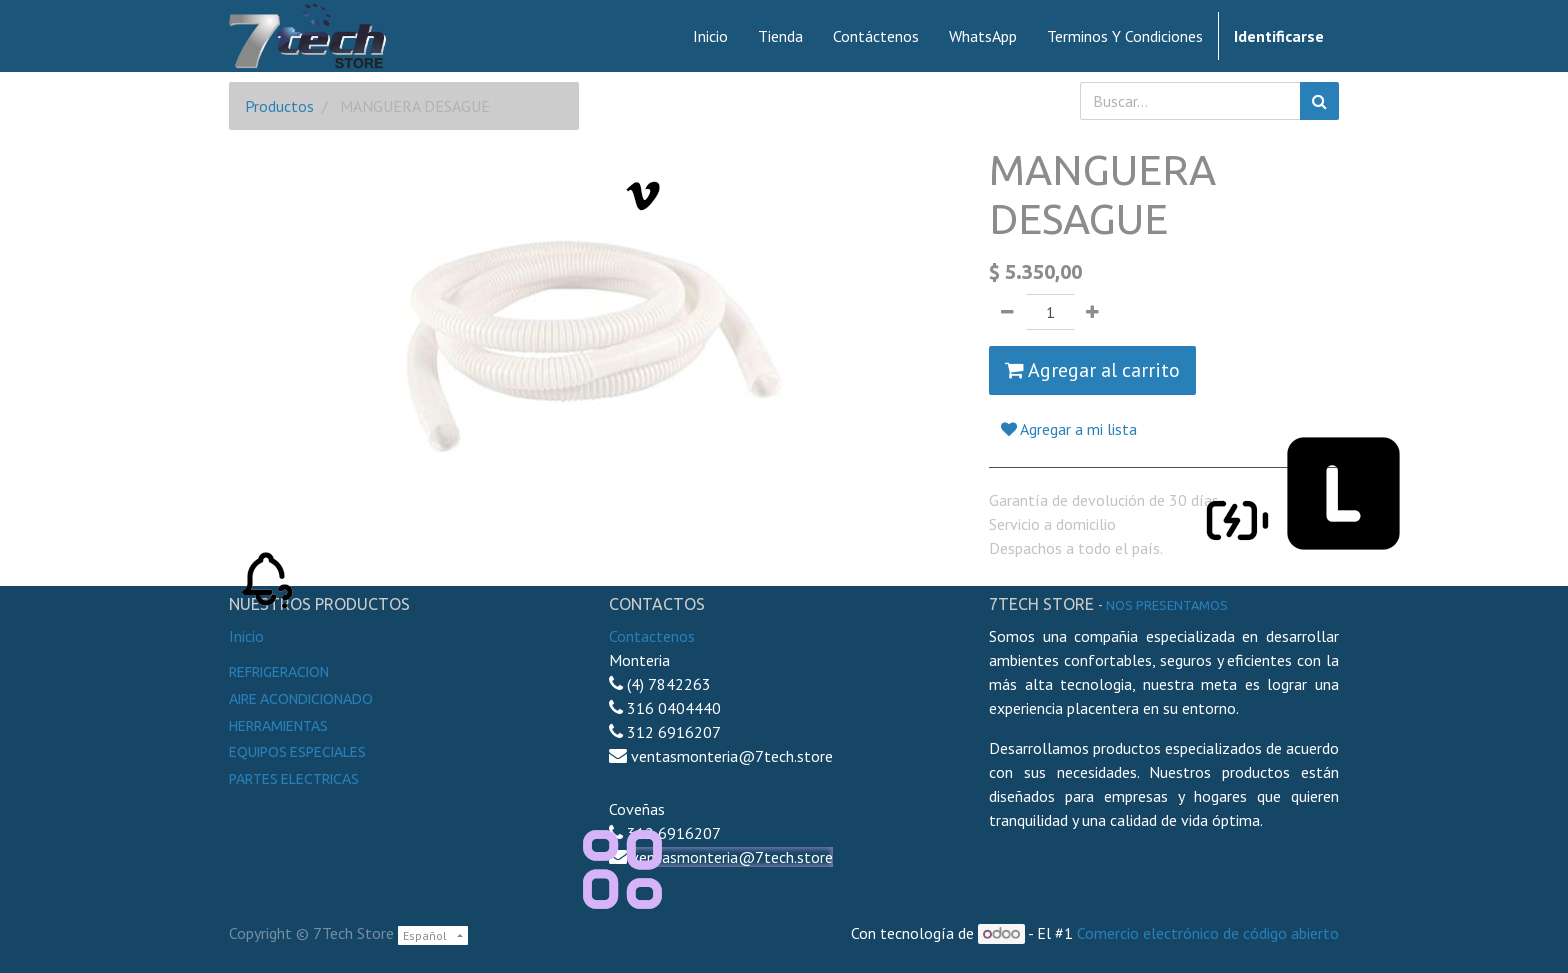 This screenshot has height=973, width=1568. I want to click on switch to grid view layout, so click(622, 869).